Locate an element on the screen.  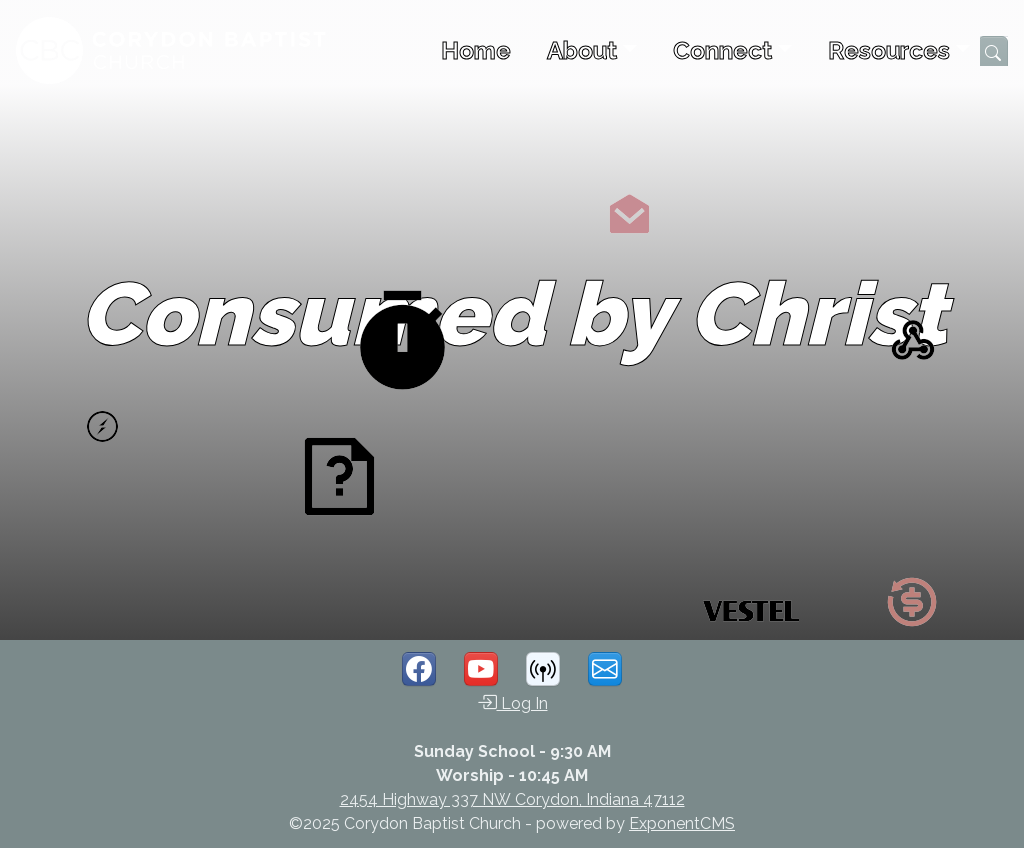
unknown or unrecognized file type is located at coordinates (339, 476).